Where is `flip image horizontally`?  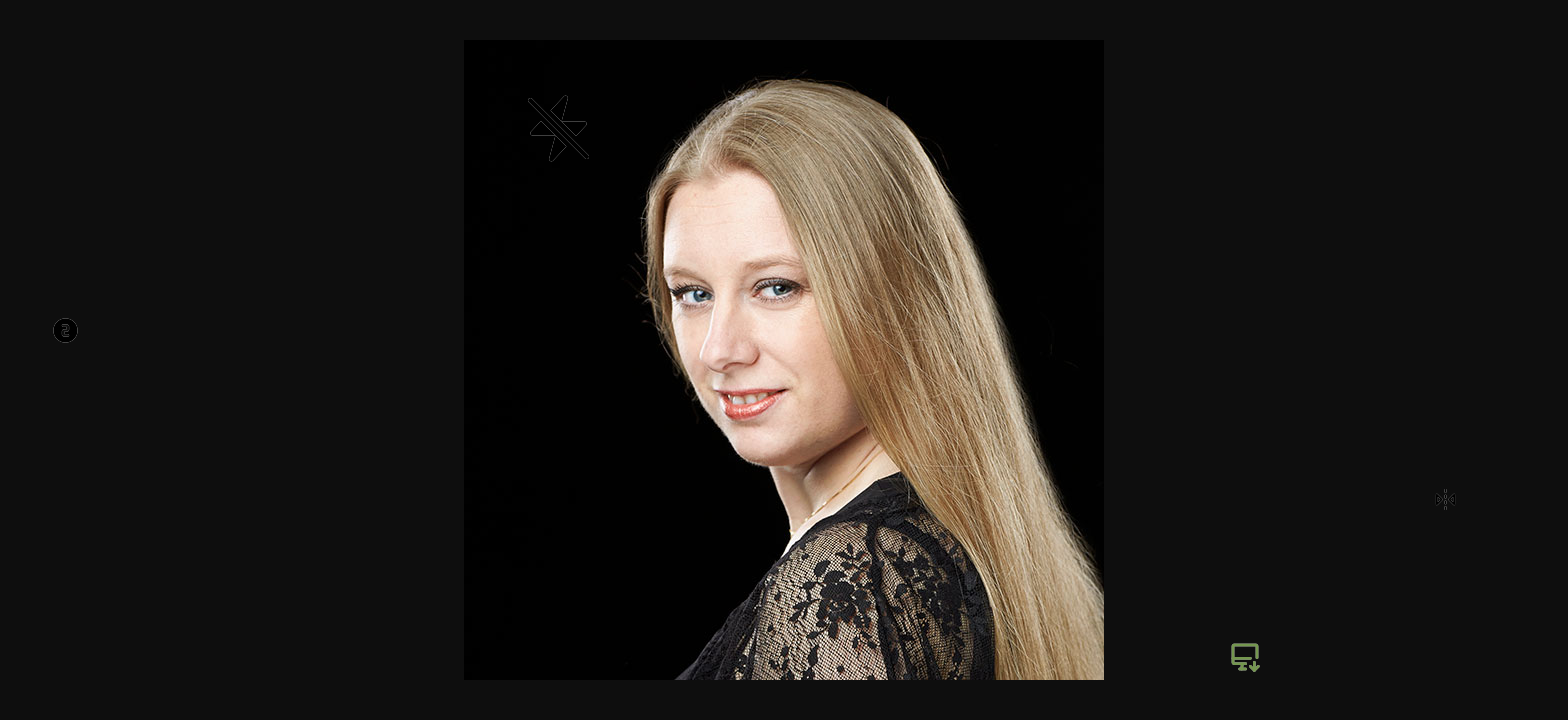
flip image horizontally is located at coordinates (1445, 499).